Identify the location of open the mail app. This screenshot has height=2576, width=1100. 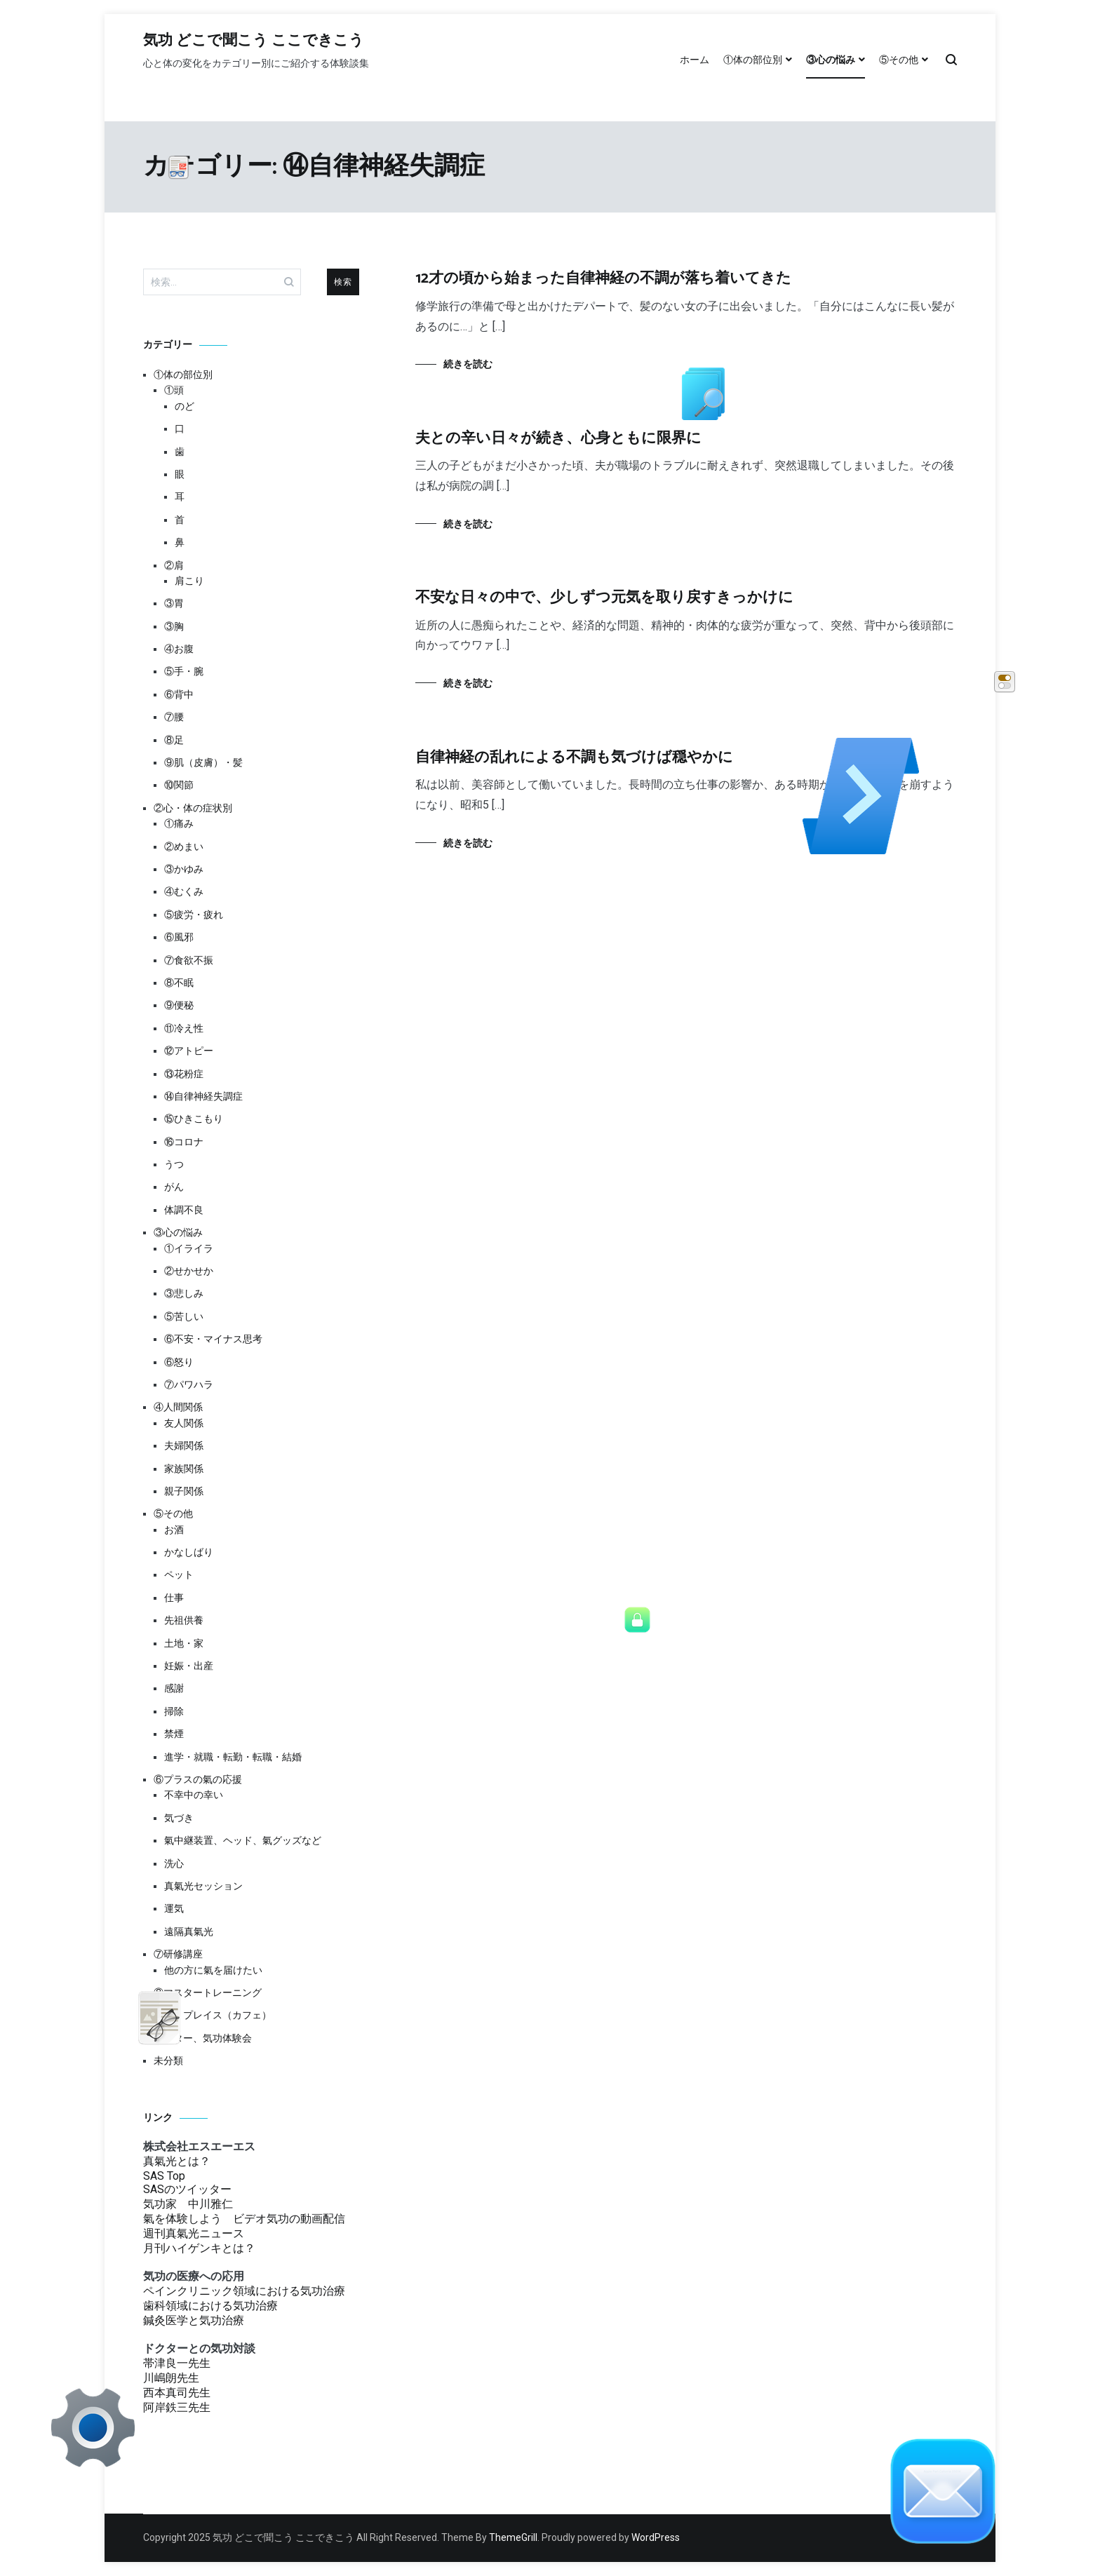
(943, 2491).